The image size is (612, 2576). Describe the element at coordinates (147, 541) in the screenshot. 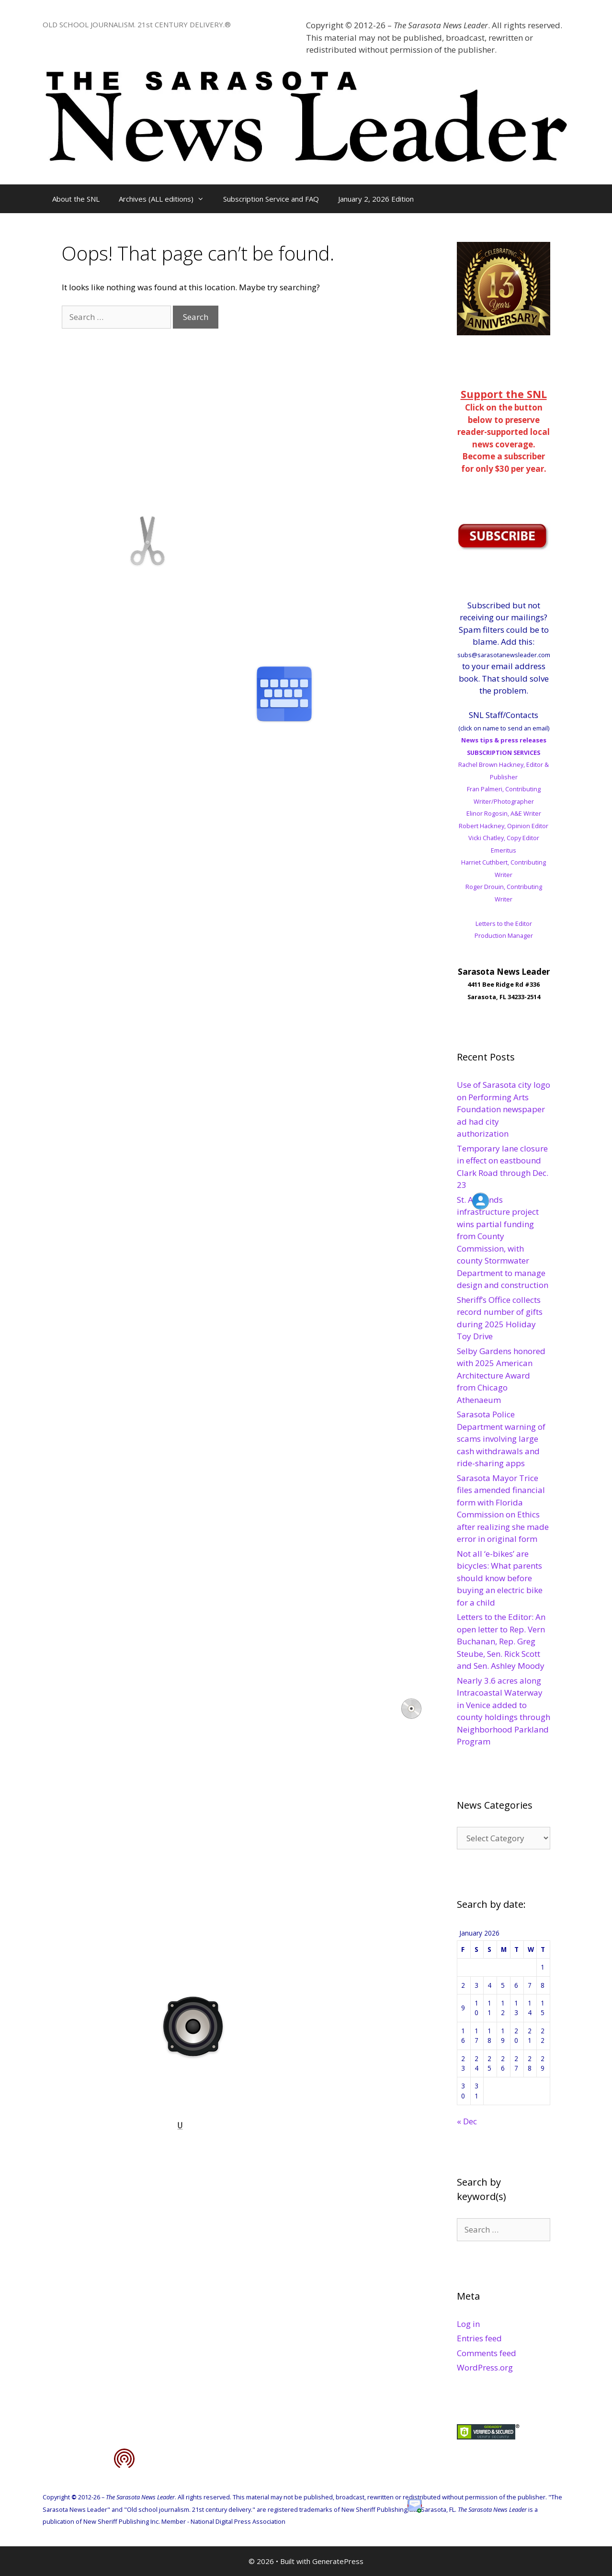

I see `cut selected content to clipboard` at that location.